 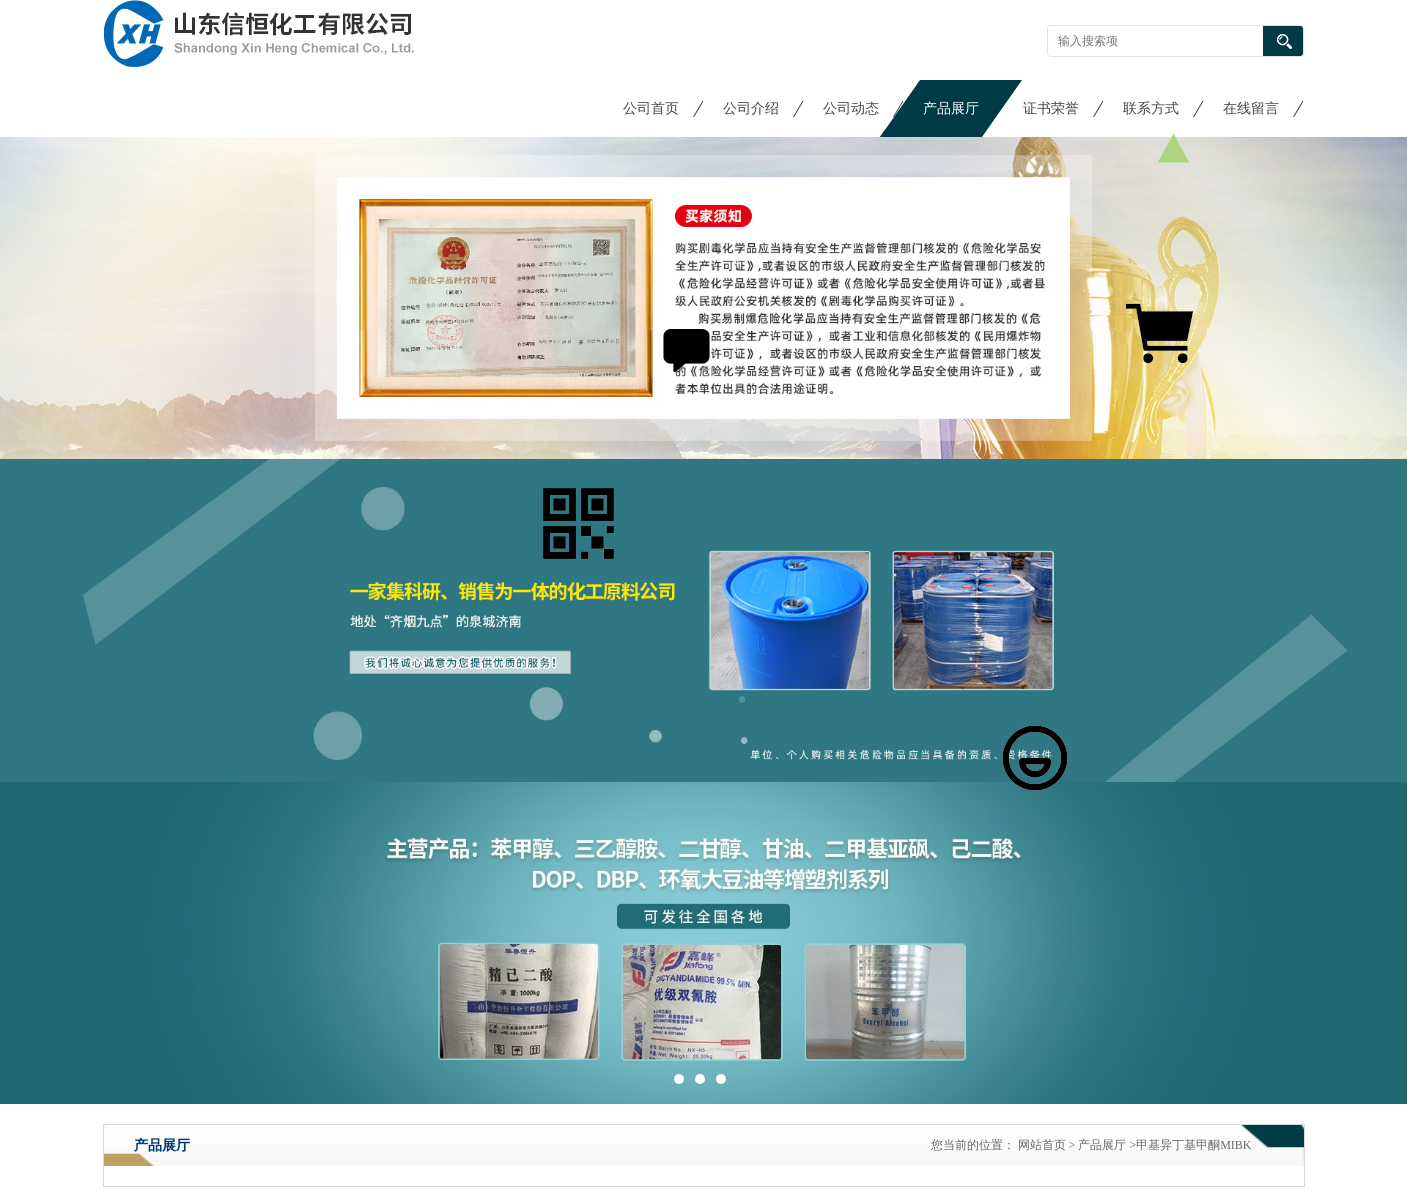 I want to click on scan or generate a QR code, so click(x=578, y=523).